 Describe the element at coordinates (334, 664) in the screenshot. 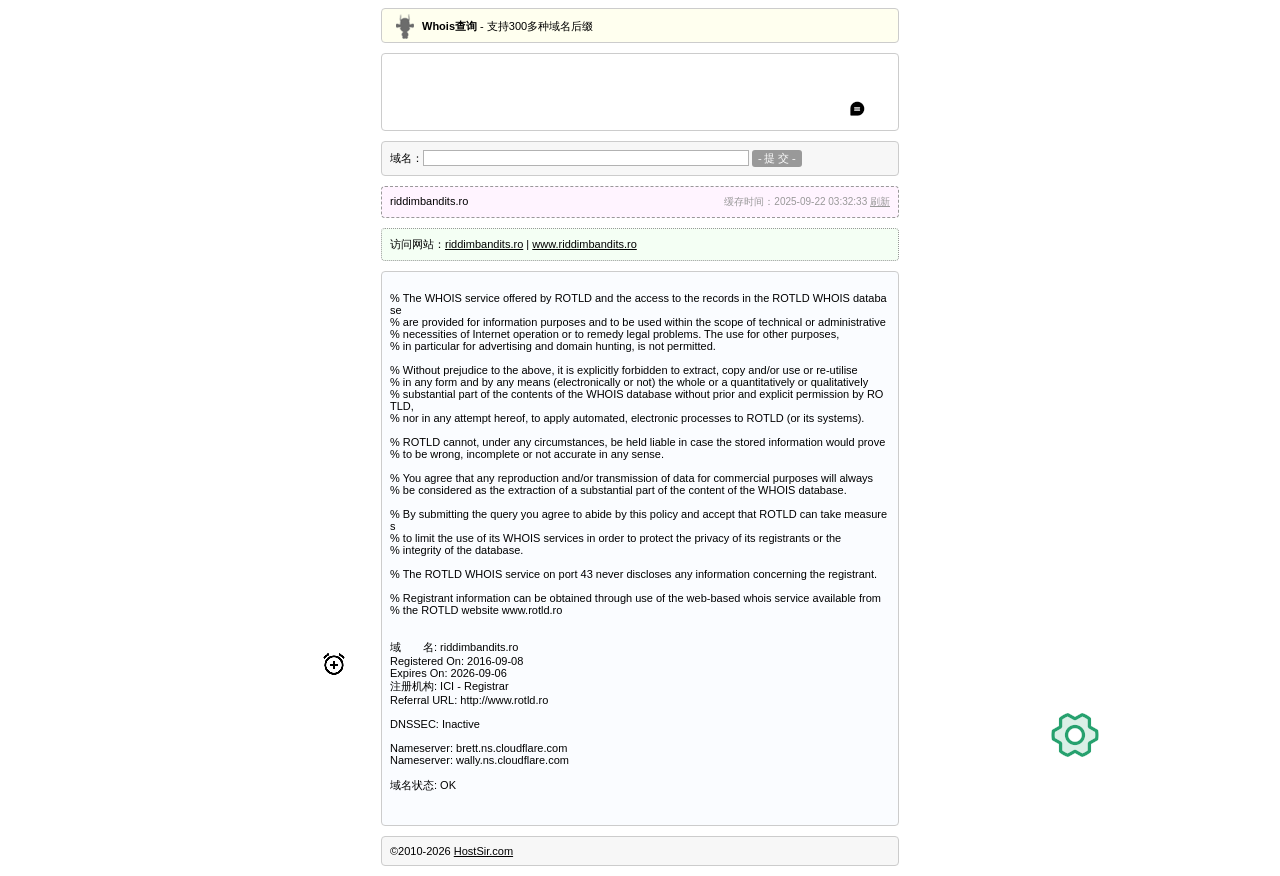

I see `add a new alarm` at that location.